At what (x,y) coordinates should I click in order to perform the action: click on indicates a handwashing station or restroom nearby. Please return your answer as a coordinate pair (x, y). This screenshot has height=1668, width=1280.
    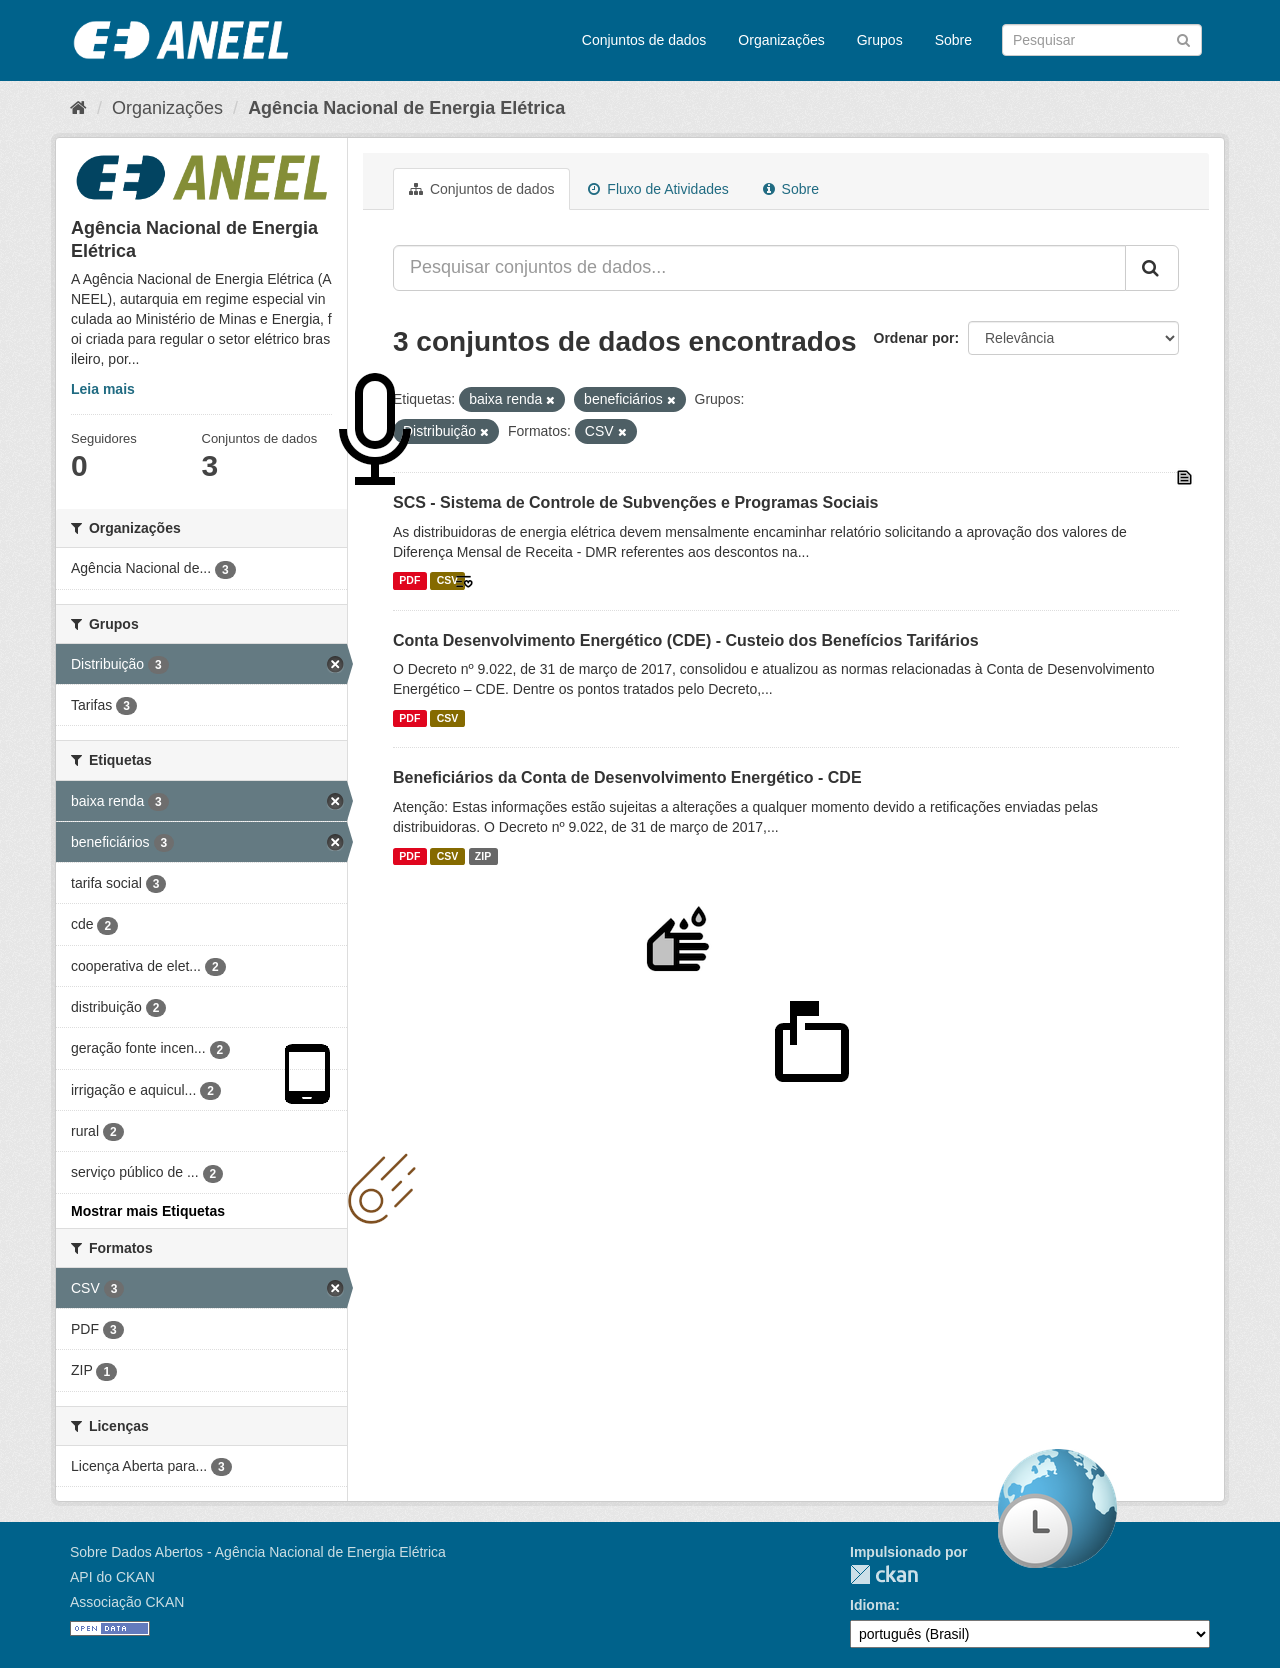
    Looking at the image, I should click on (679, 938).